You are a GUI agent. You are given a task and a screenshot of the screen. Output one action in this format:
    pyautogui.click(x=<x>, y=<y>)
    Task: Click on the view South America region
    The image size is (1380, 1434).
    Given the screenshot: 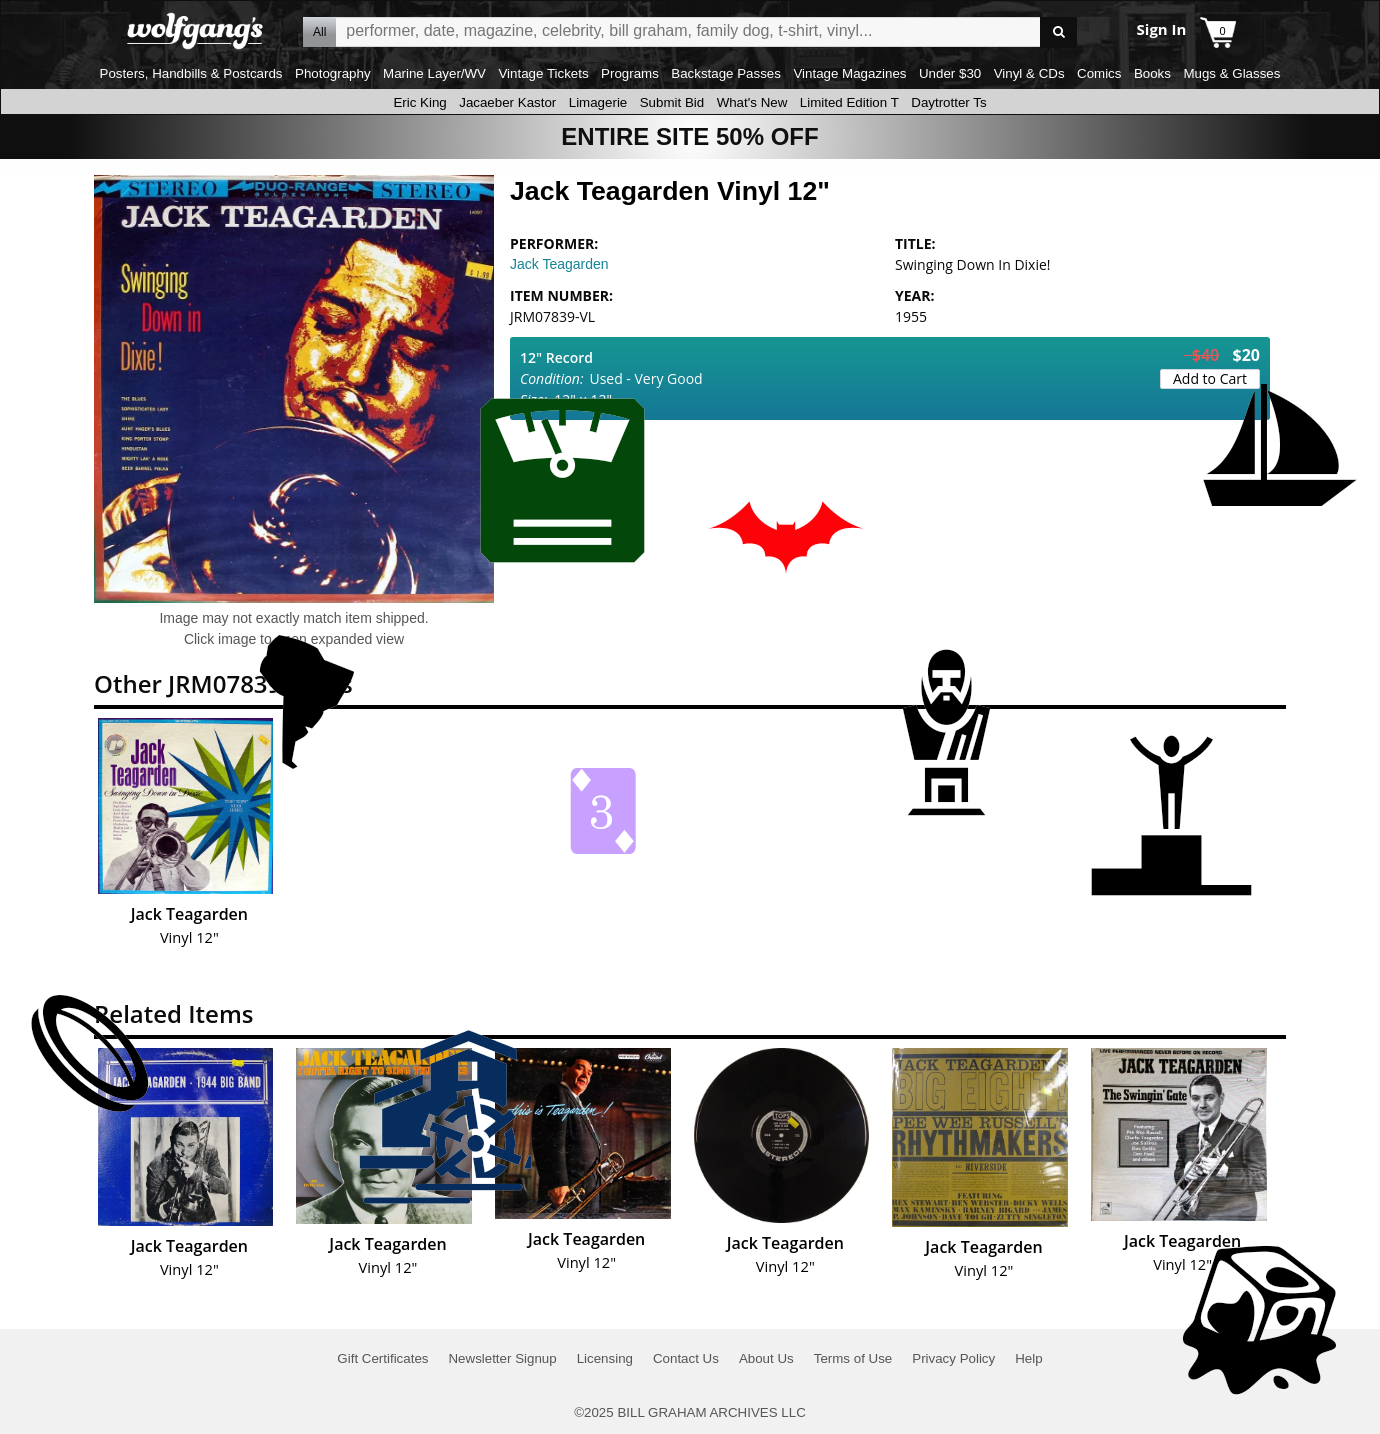 What is the action you would take?
    pyautogui.click(x=307, y=702)
    